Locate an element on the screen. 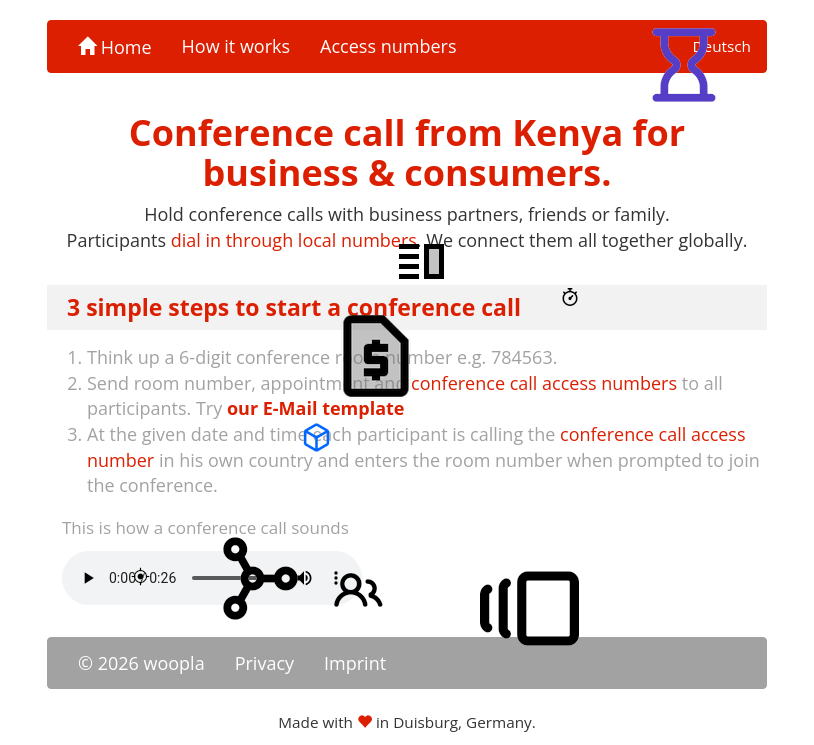  start or stop a timer is located at coordinates (570, 297).